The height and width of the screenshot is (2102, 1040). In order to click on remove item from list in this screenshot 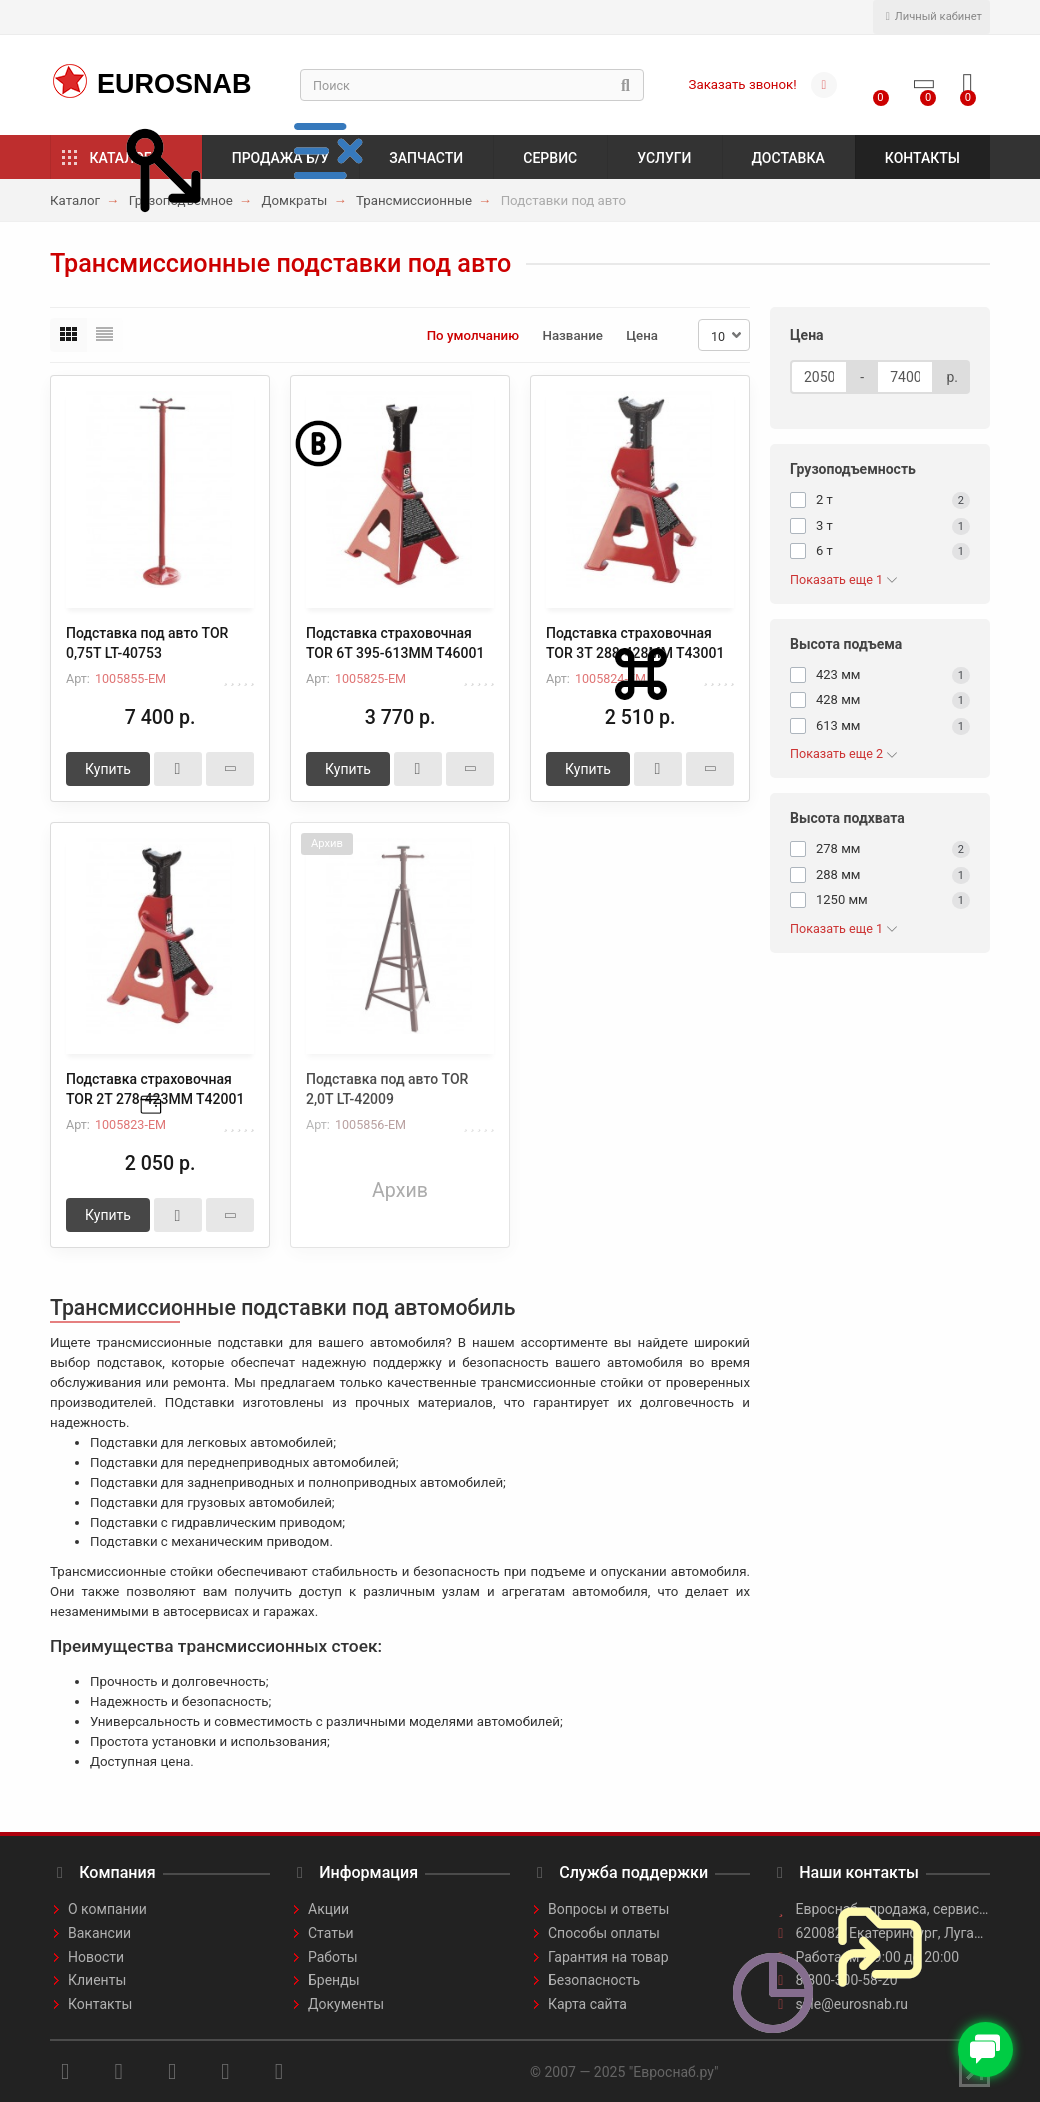, I will do `click(329, 151)`.